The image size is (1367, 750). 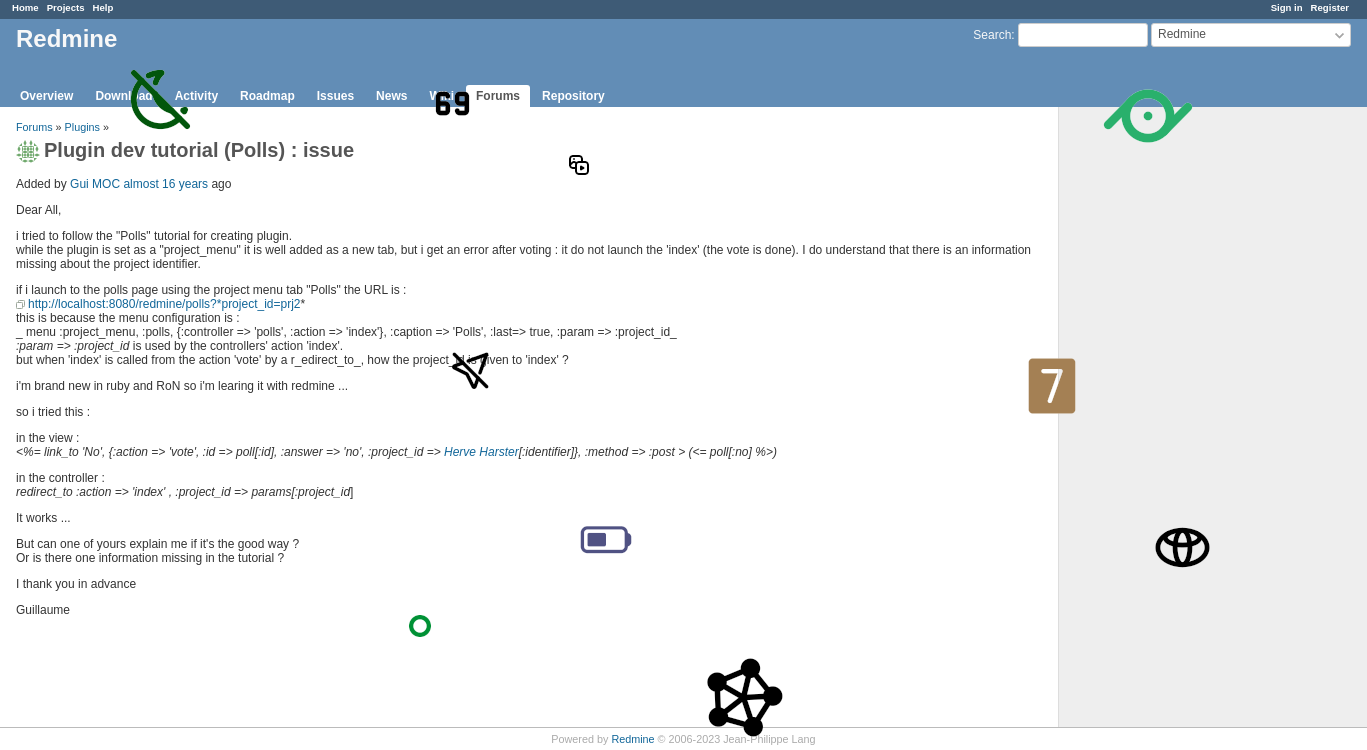 What do you see at coordinates (160, 99) in the screenshot?
I see `disable dark mode` at bounding box center [160, 99].